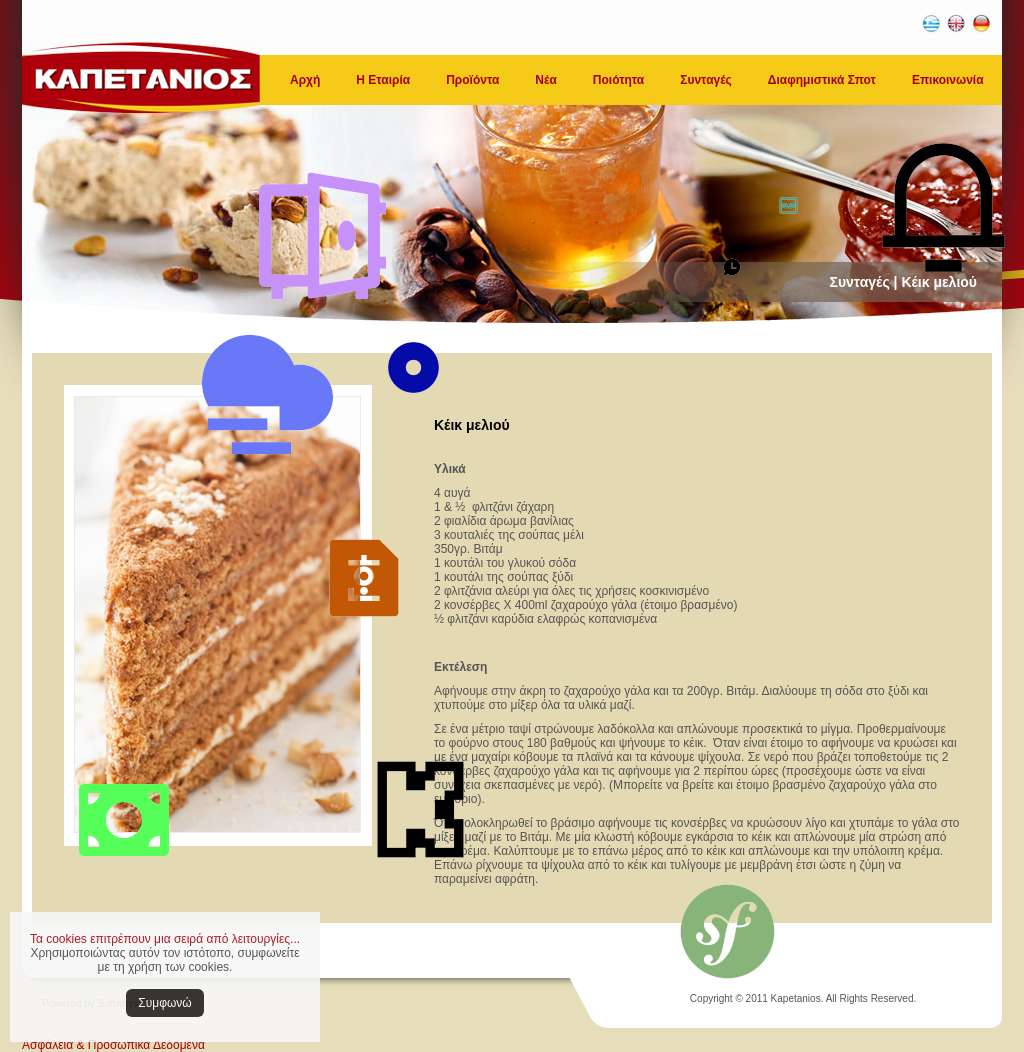 The image size is (1024, 1052). I want to click on open a Hangul Word Processor (.hwp) document, so click(364, 578).